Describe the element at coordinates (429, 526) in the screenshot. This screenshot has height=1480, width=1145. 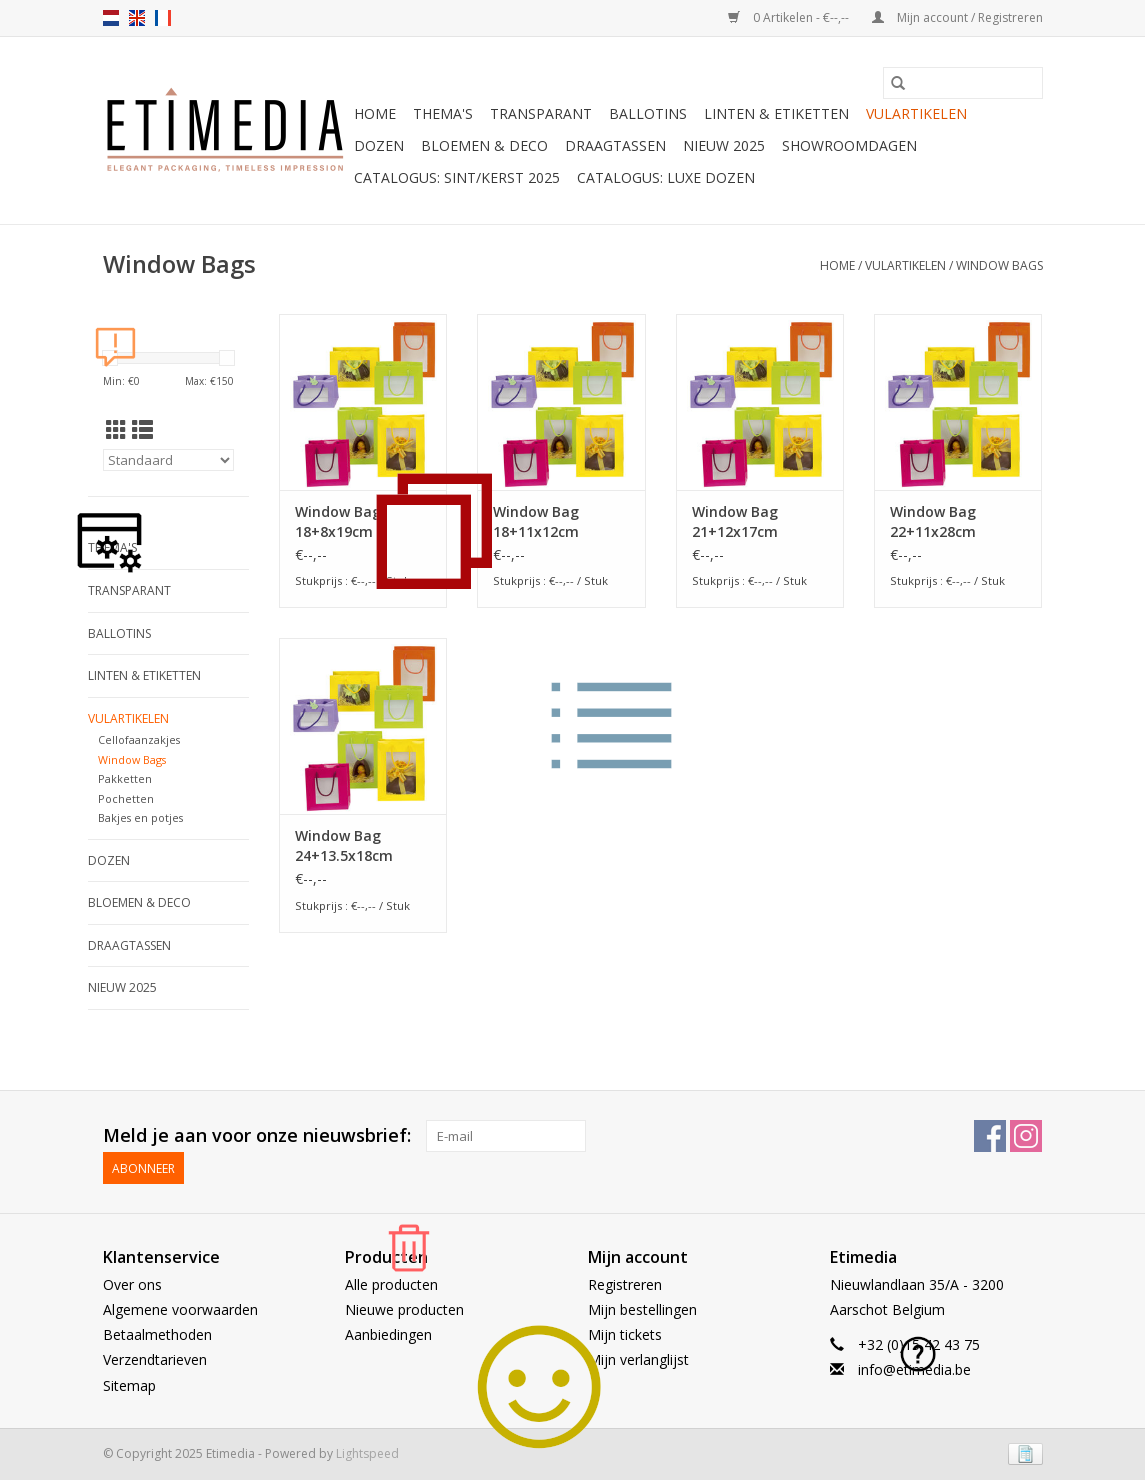
I see `restore window to previous size` at that location.